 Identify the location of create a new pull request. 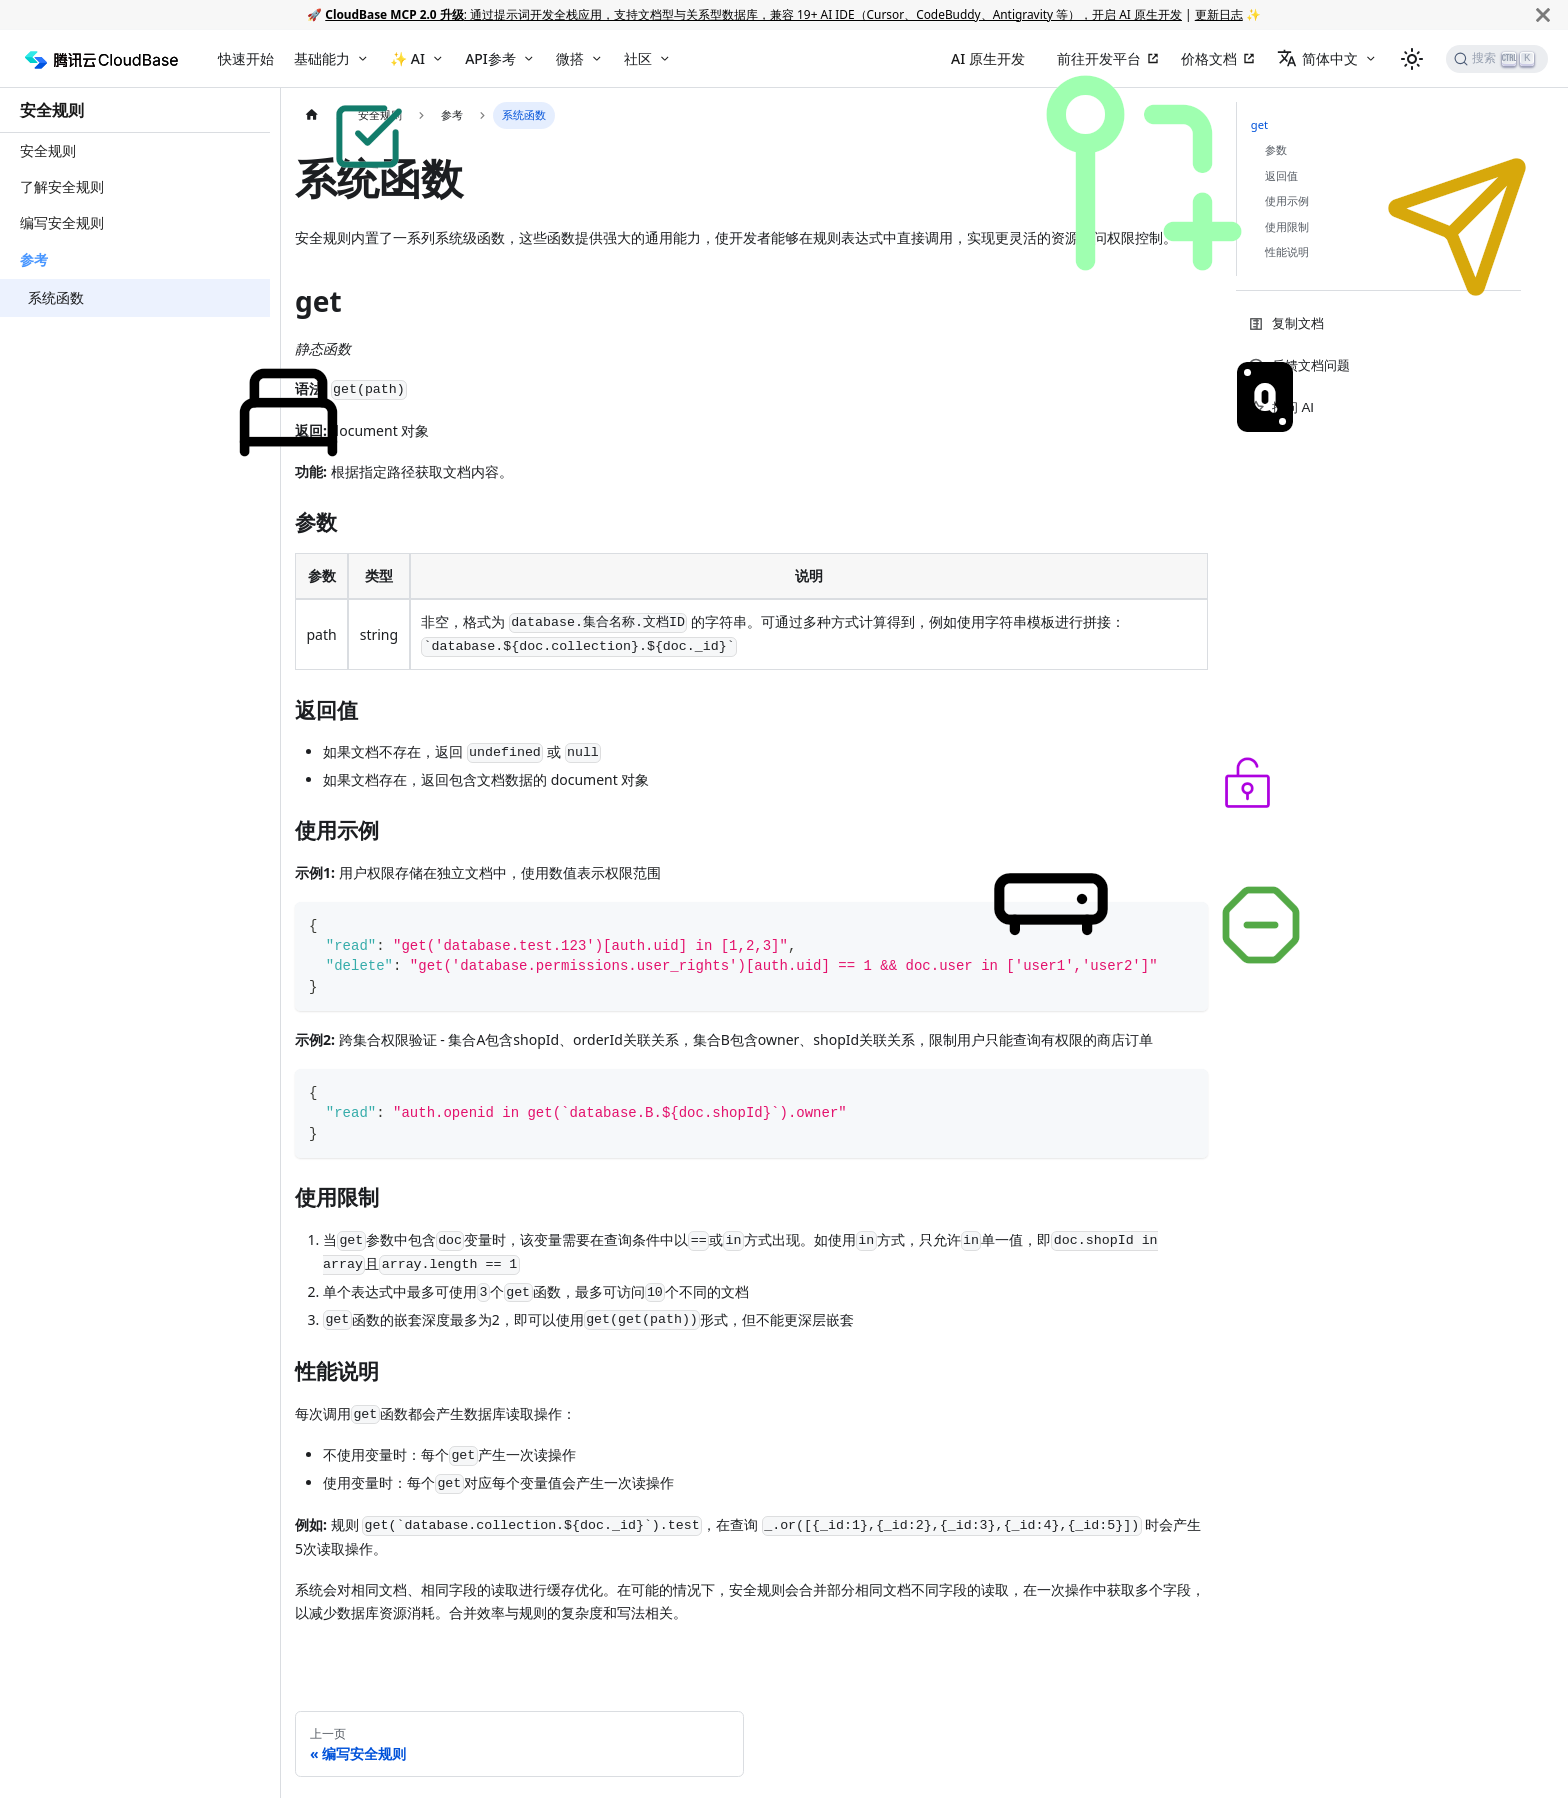
(1144, 173).